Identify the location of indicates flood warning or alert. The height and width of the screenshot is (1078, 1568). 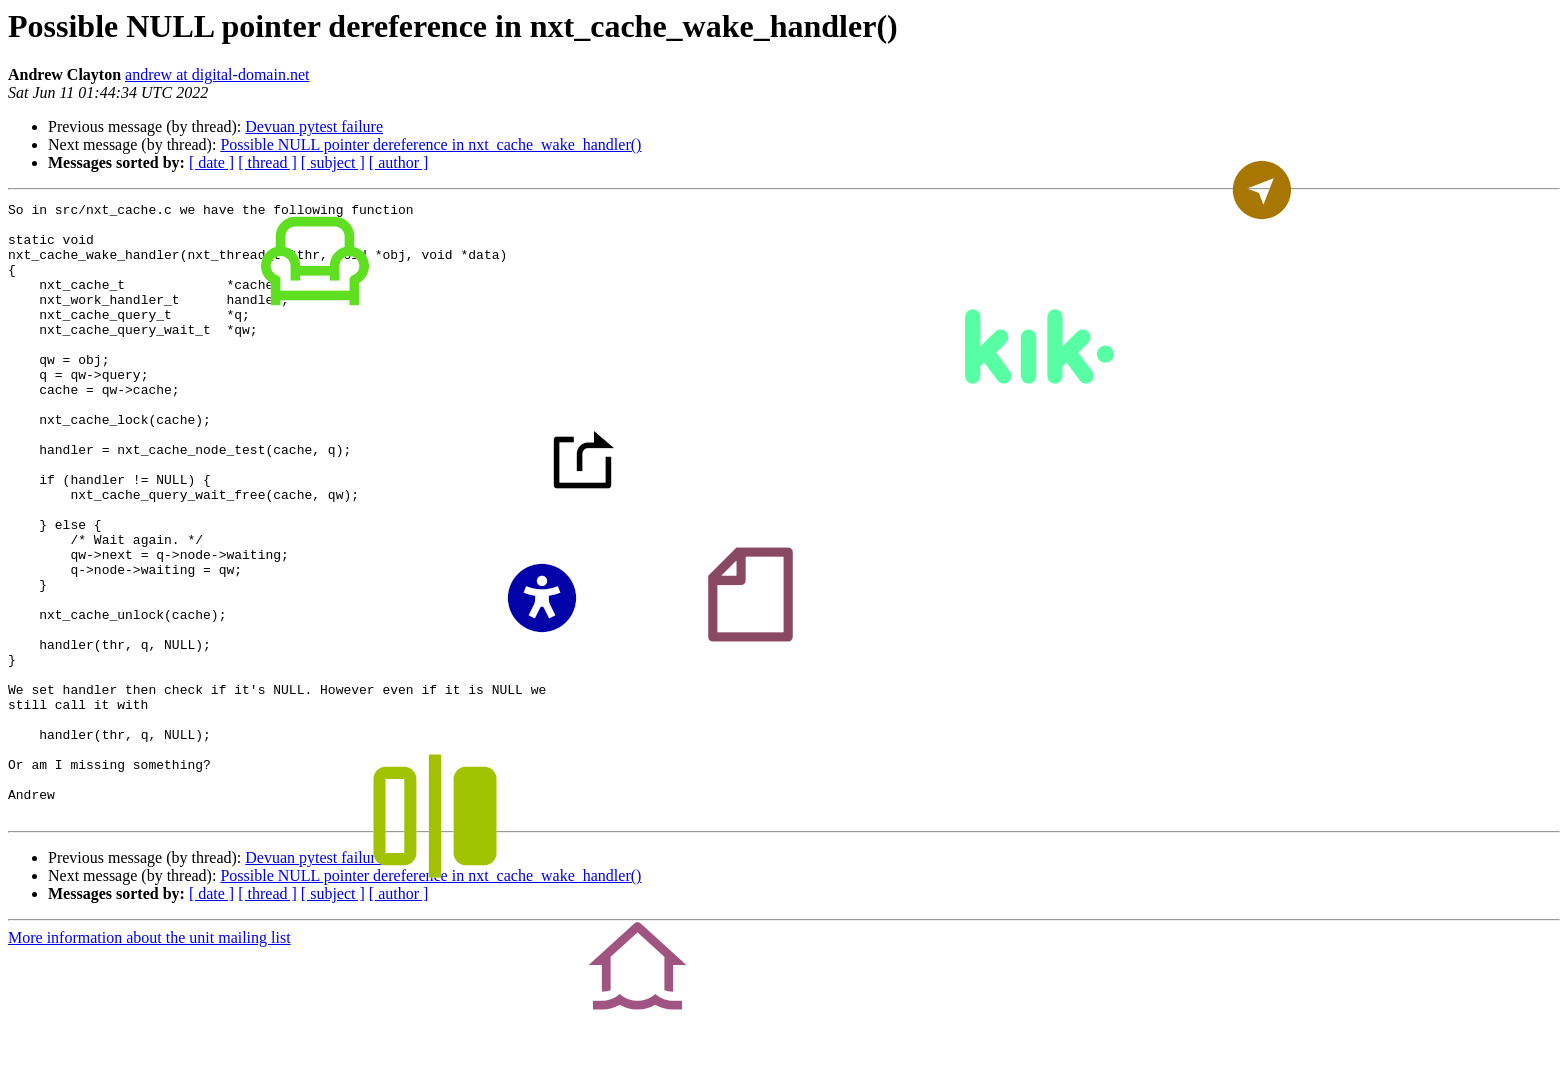
(637, 969).